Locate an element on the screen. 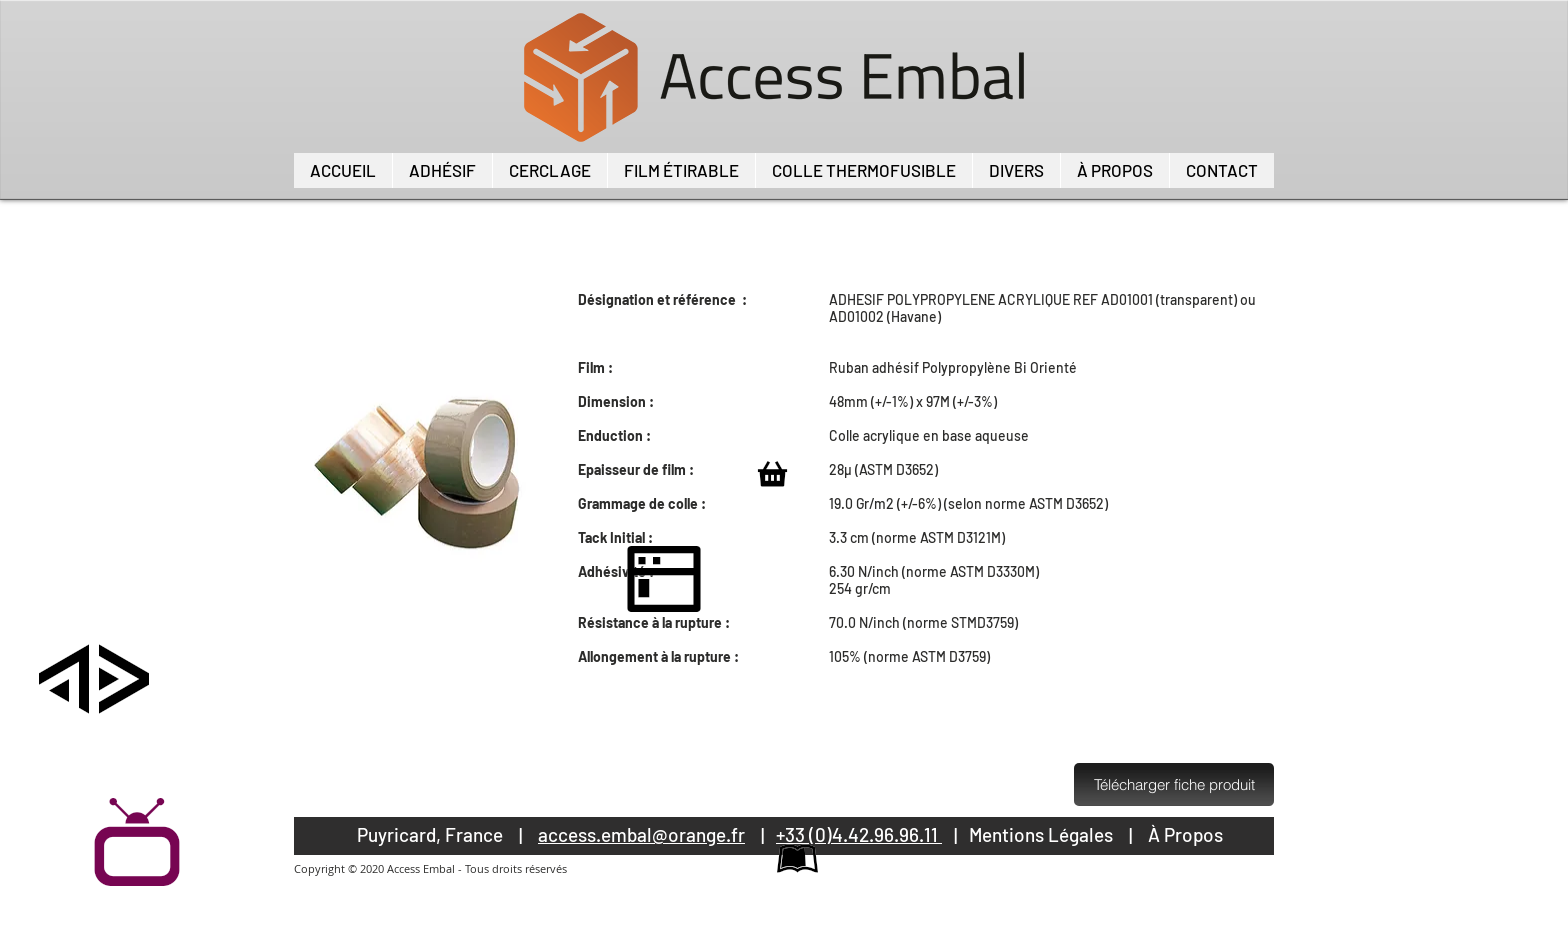  view your shopping basket is located at coordinates (772, 473).